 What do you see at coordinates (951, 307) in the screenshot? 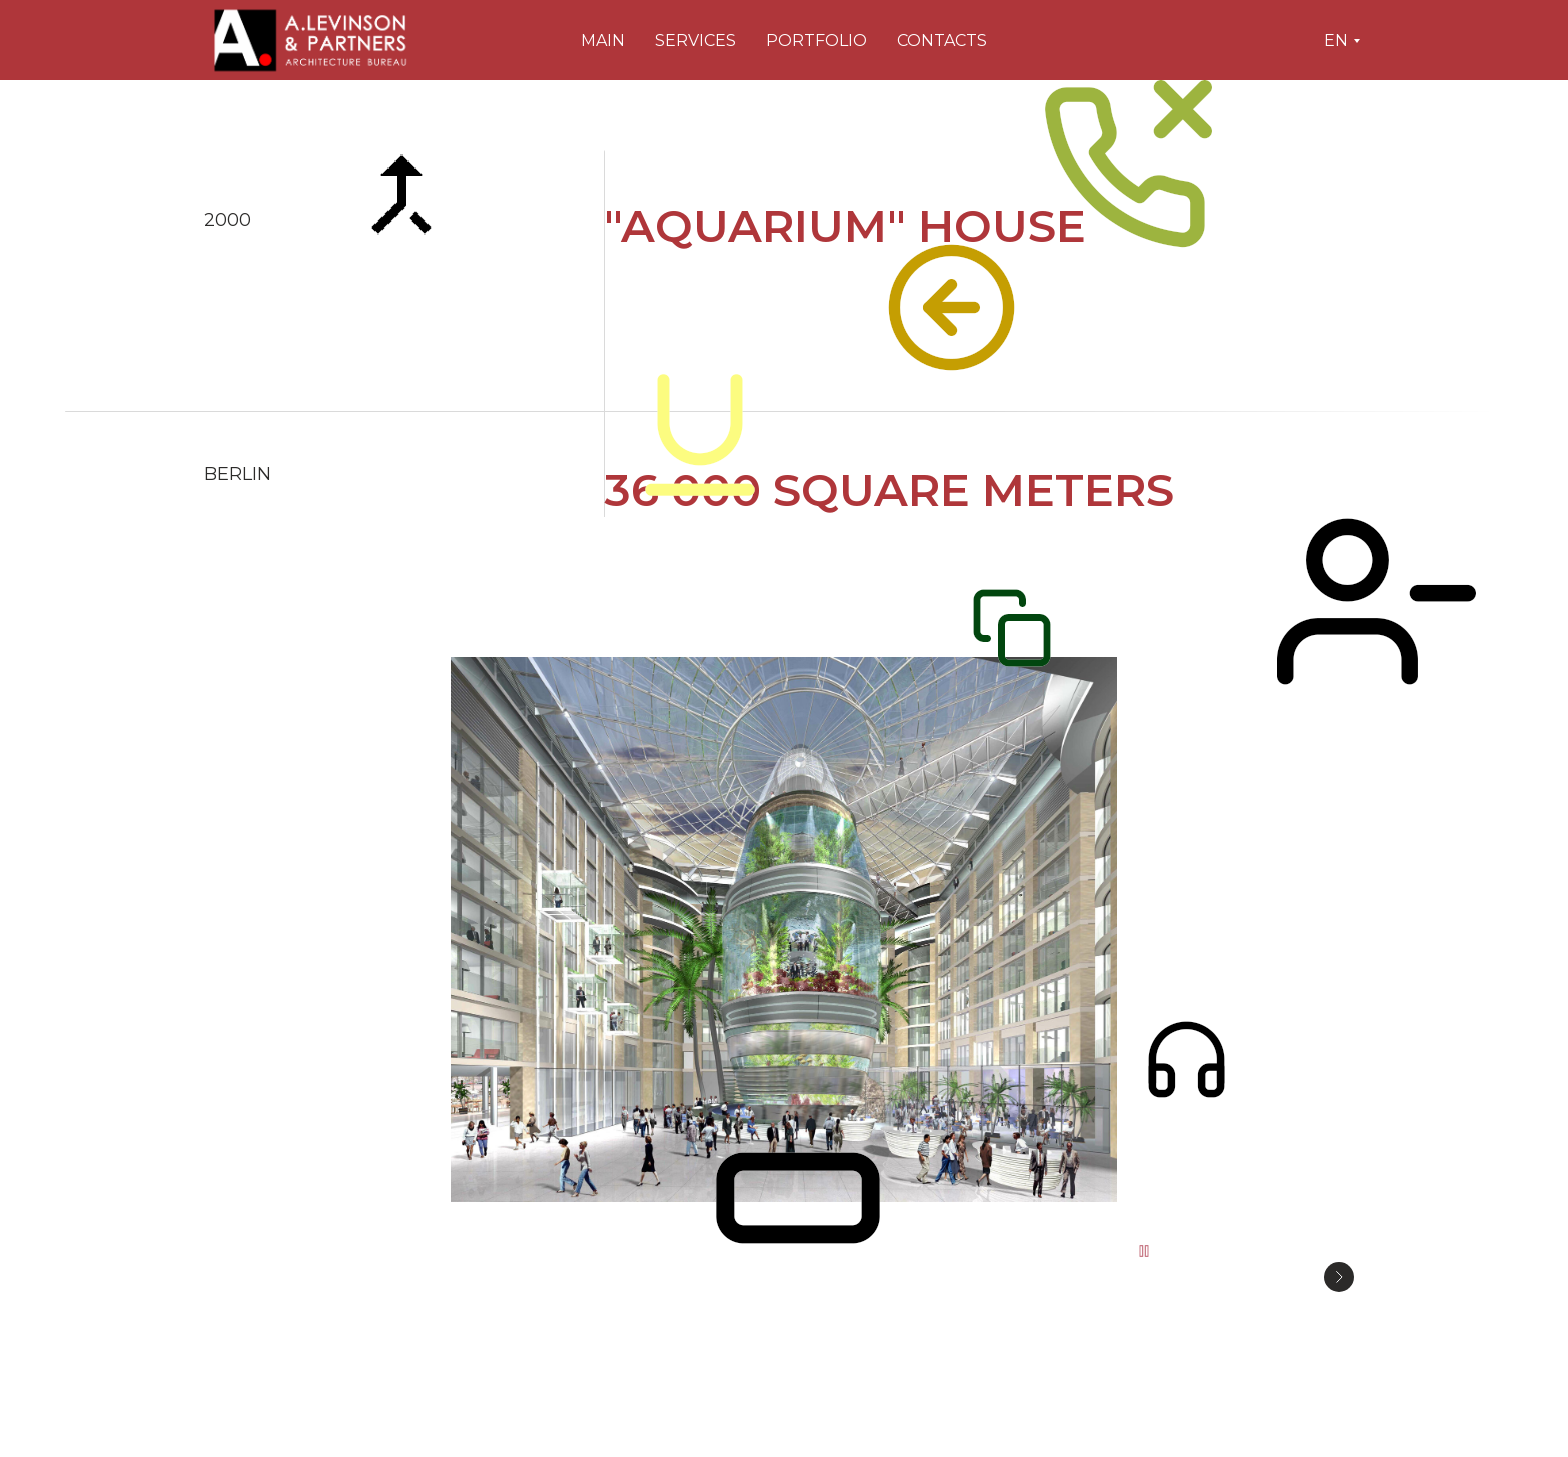
I see `go back to the previous screen` at bounding box center [951, 307].